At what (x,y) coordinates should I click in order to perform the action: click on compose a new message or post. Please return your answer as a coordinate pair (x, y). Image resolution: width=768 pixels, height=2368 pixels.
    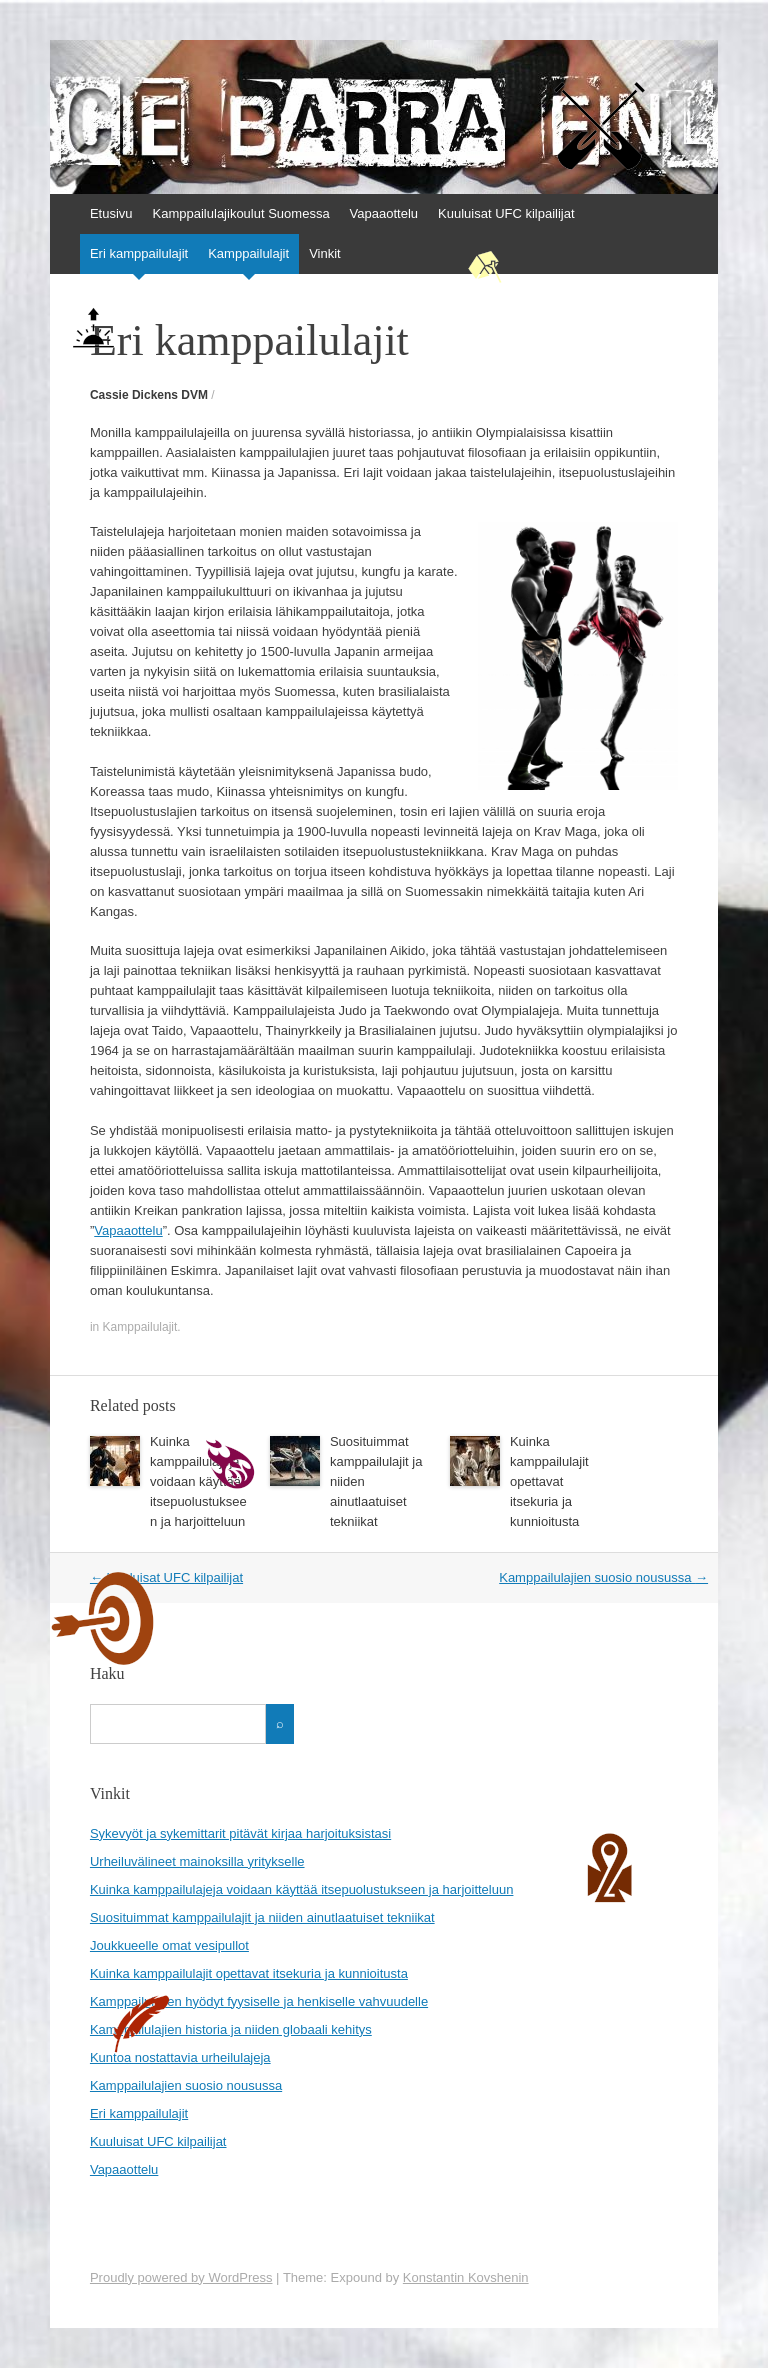
    Looking at the image, I should click on (140, 2024).